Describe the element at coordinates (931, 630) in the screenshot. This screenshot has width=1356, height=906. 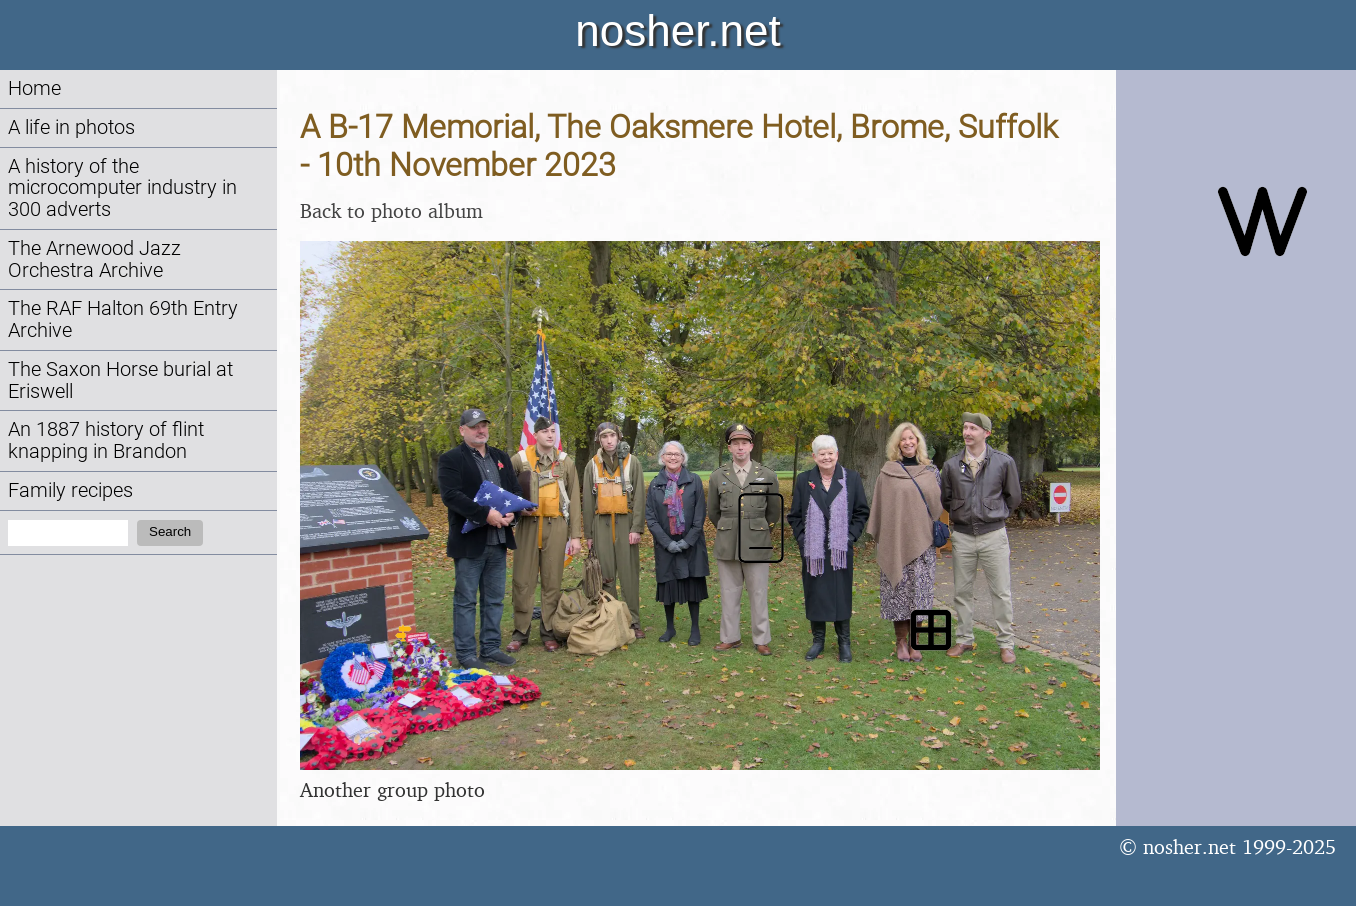
I see `apply borders to all cells in a table` at that location.